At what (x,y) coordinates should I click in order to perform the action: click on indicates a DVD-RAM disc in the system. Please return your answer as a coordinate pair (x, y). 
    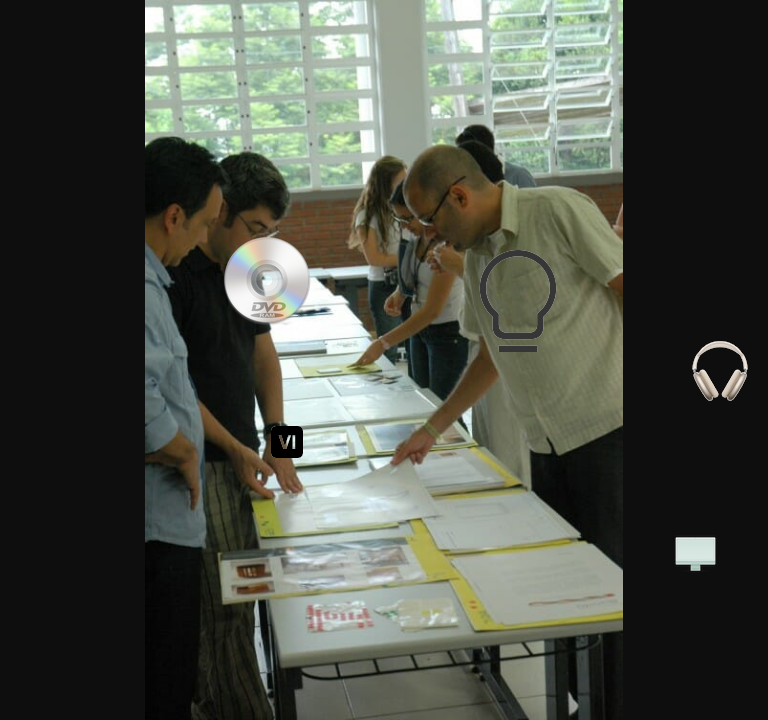
    Looking at the image, I should click on (267, 282).